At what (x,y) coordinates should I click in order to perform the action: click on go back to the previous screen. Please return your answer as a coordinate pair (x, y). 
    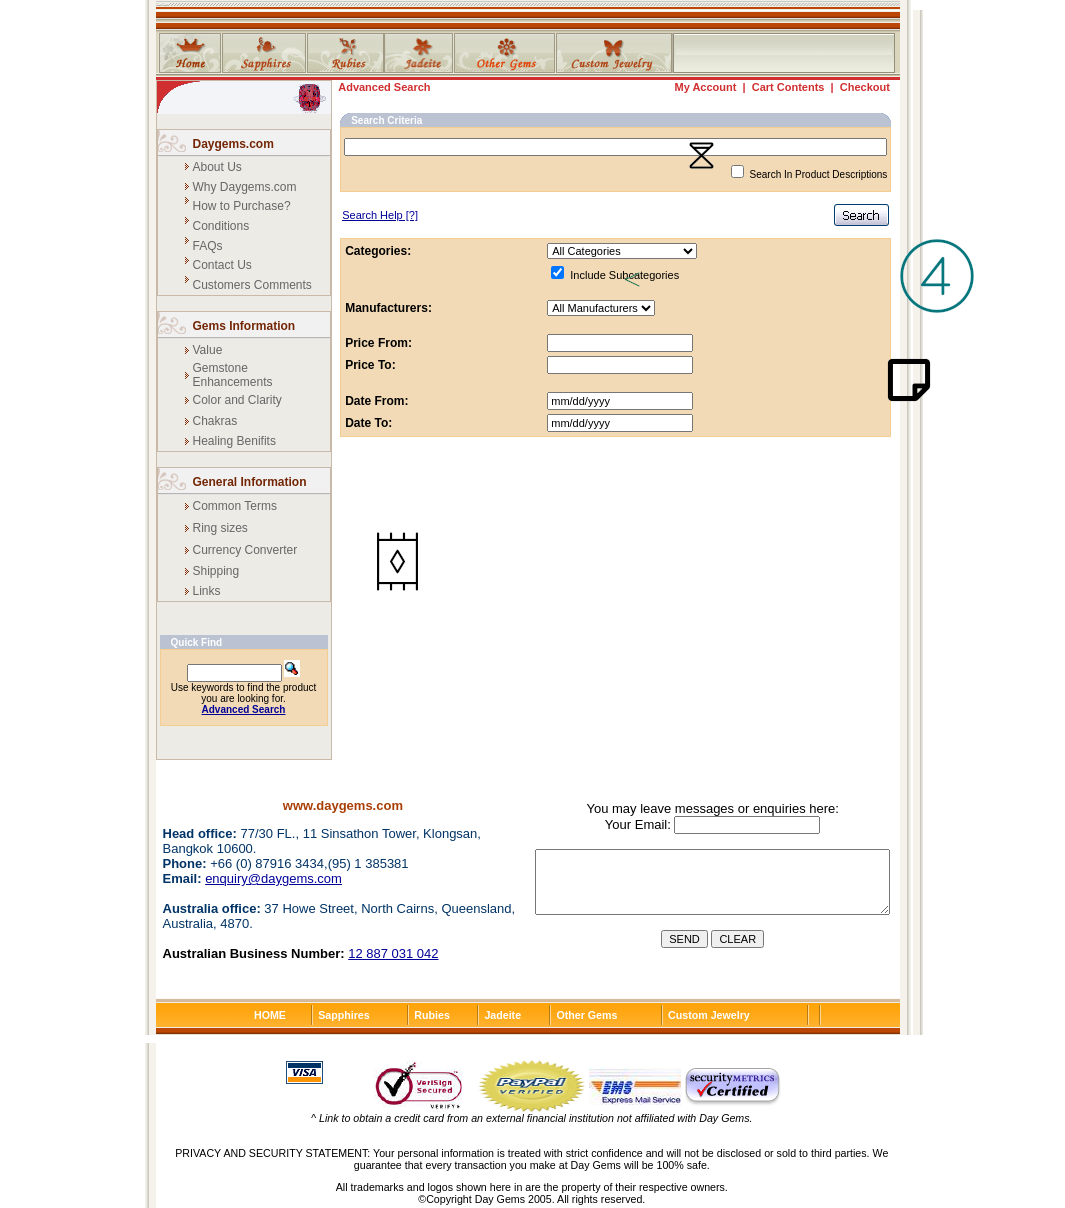
    Looking at the image, I should click on (632, 279).